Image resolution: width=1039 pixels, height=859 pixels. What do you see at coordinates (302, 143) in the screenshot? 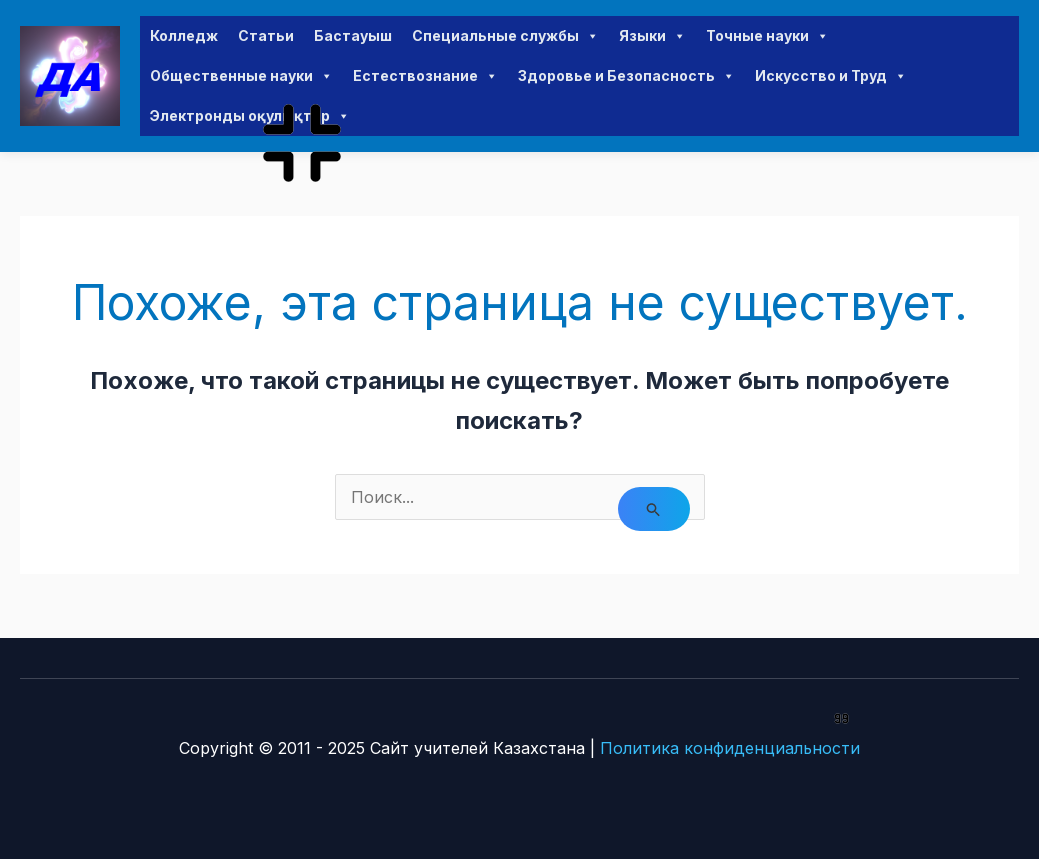
I see `exit fullscreen mode` at bounding box center [302, 143].